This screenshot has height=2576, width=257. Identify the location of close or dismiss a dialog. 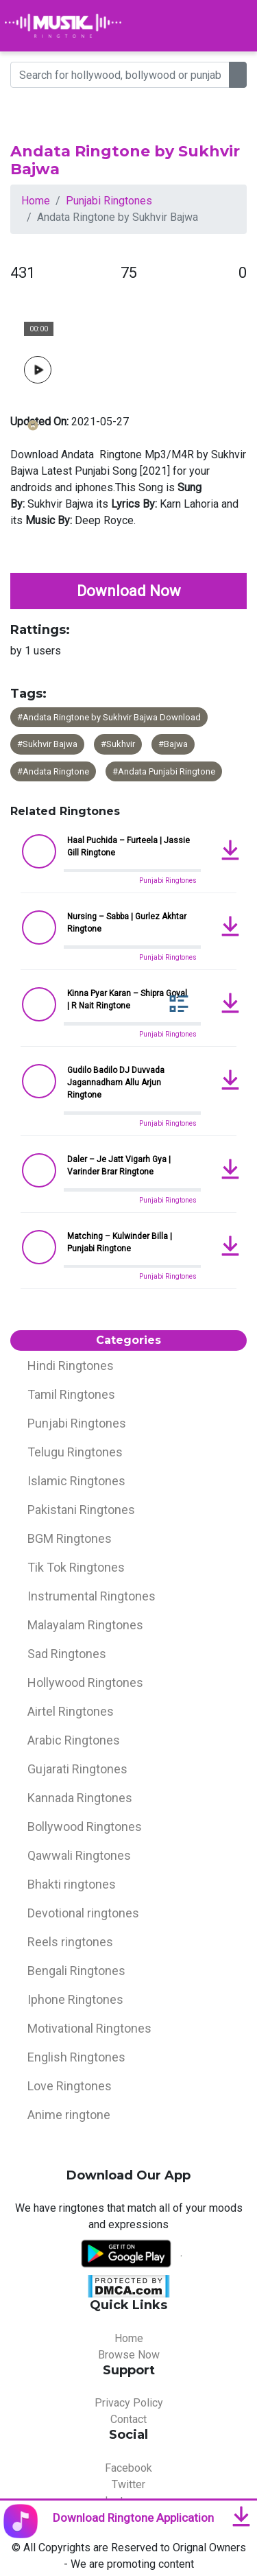
(33, 425).